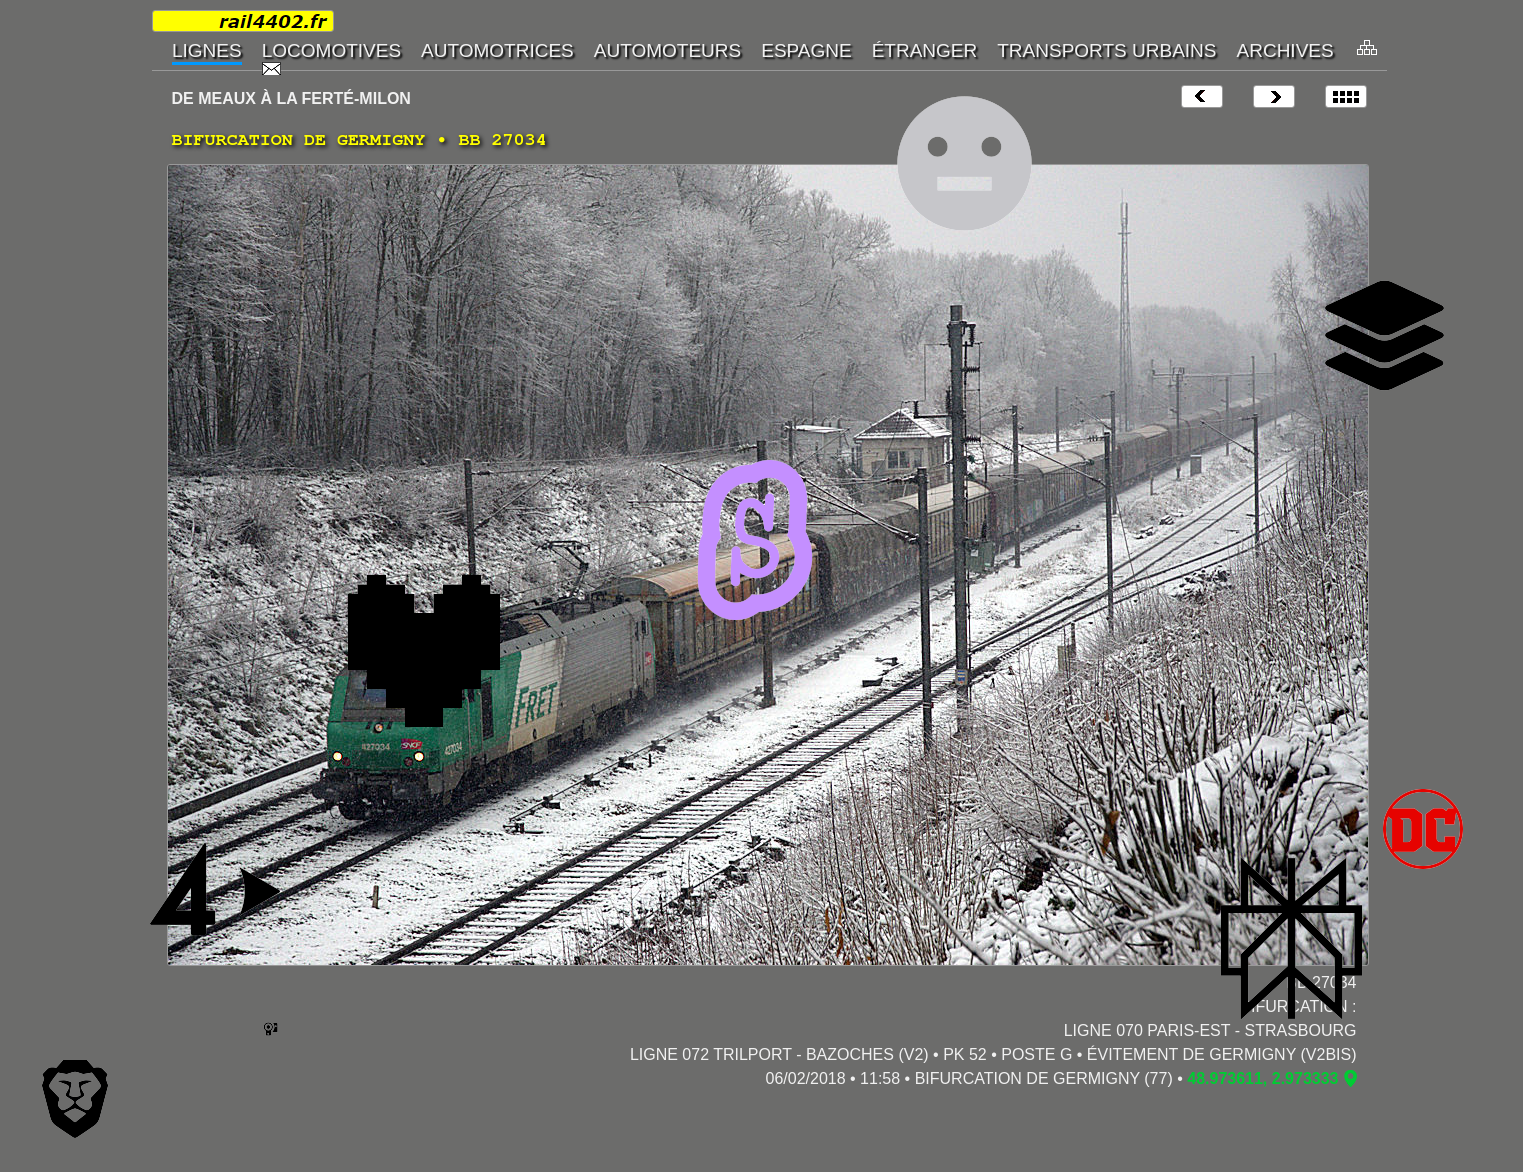 Image resolution: width=1523 pixels, height=1172 pixels. I want to click on open scratch programming environment, so click(755, 540).